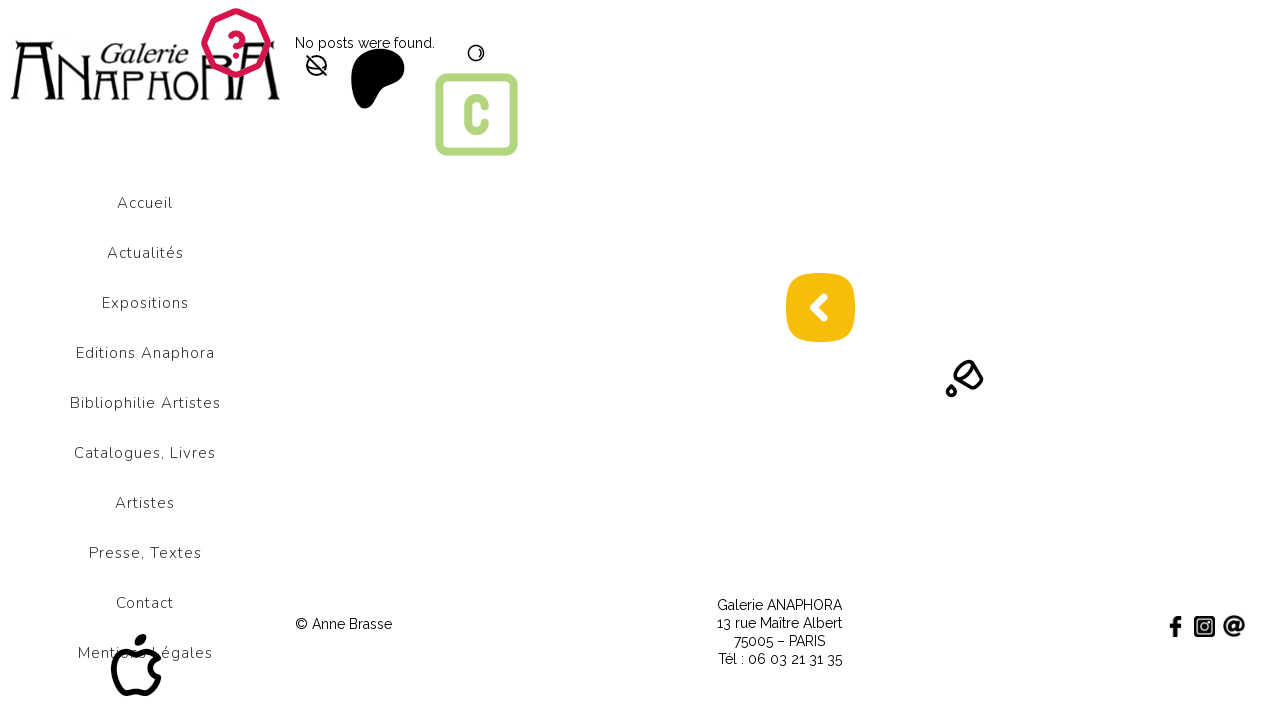 This screenshot has width=1280, height=720. Describe the element at coordinates (476, 114) in the screenshot. I see `indicates a "C" grade or rating` at that location.